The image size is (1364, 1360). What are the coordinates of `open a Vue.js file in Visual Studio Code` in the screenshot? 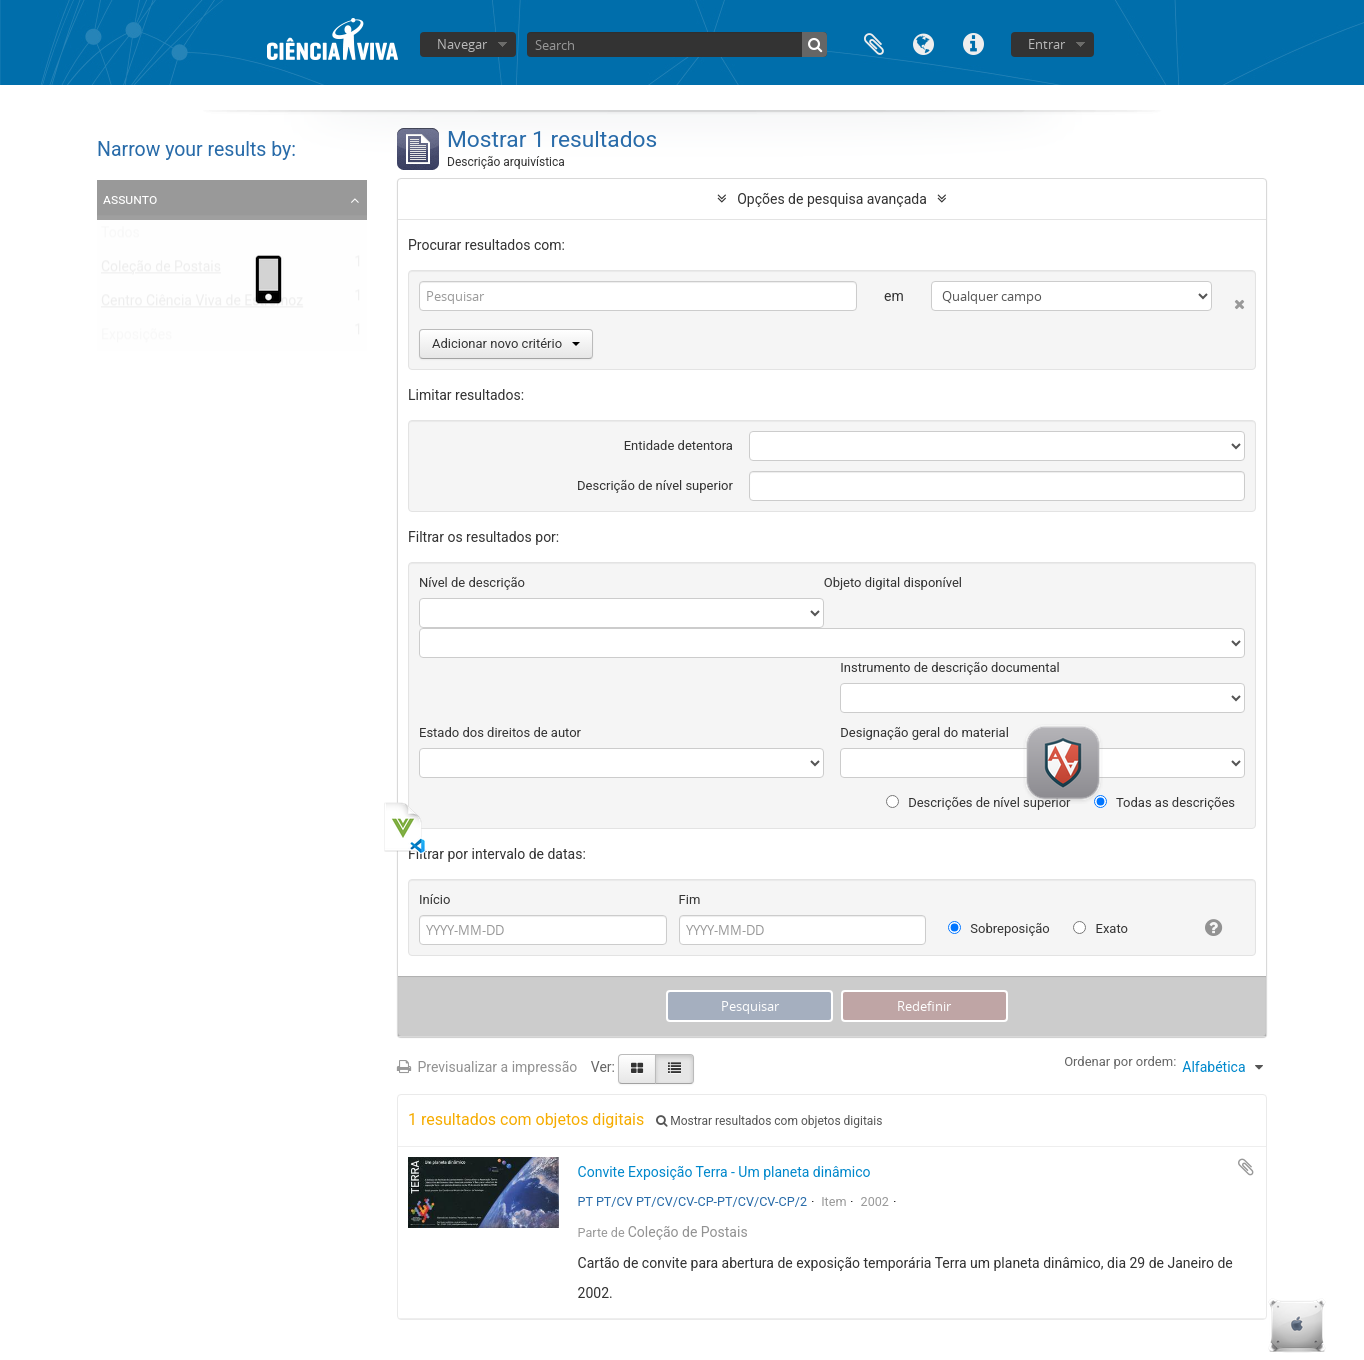 It's located at (403, 828).